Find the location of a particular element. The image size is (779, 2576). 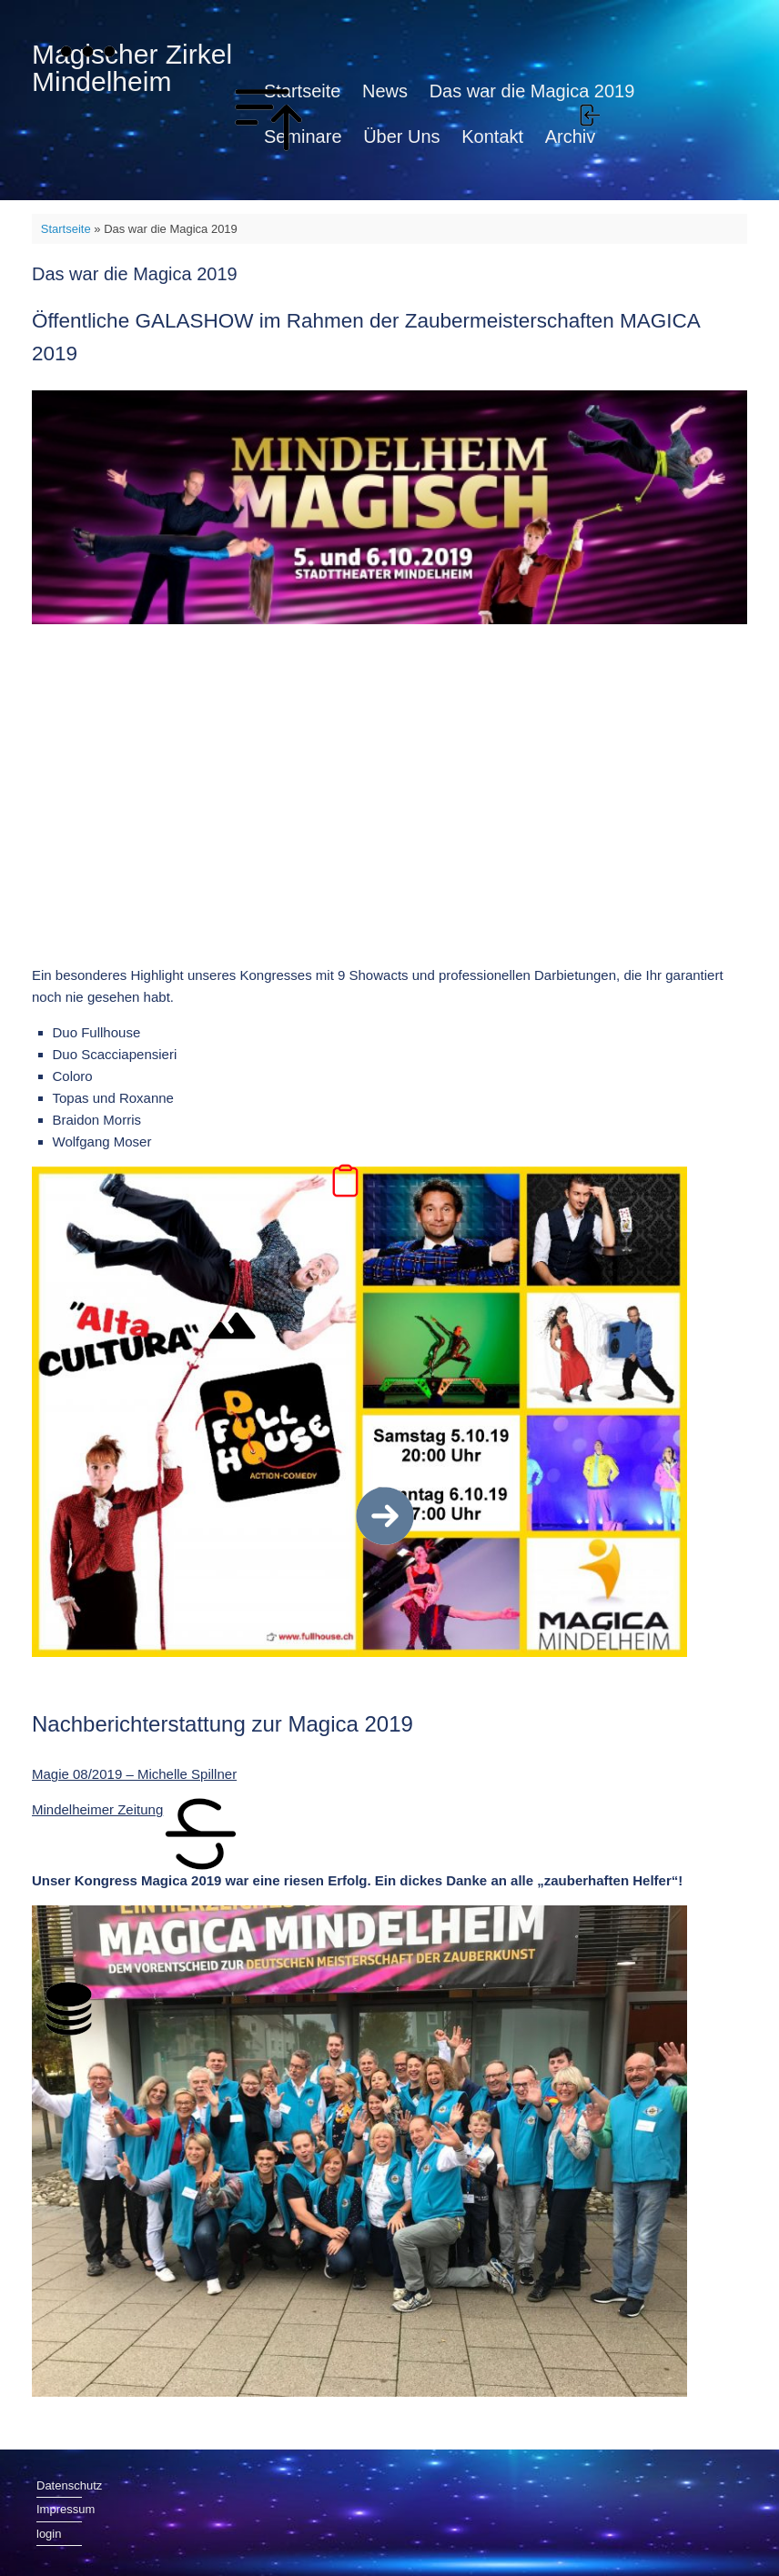

copy to clipboard is located at coordinates (345, 1180).